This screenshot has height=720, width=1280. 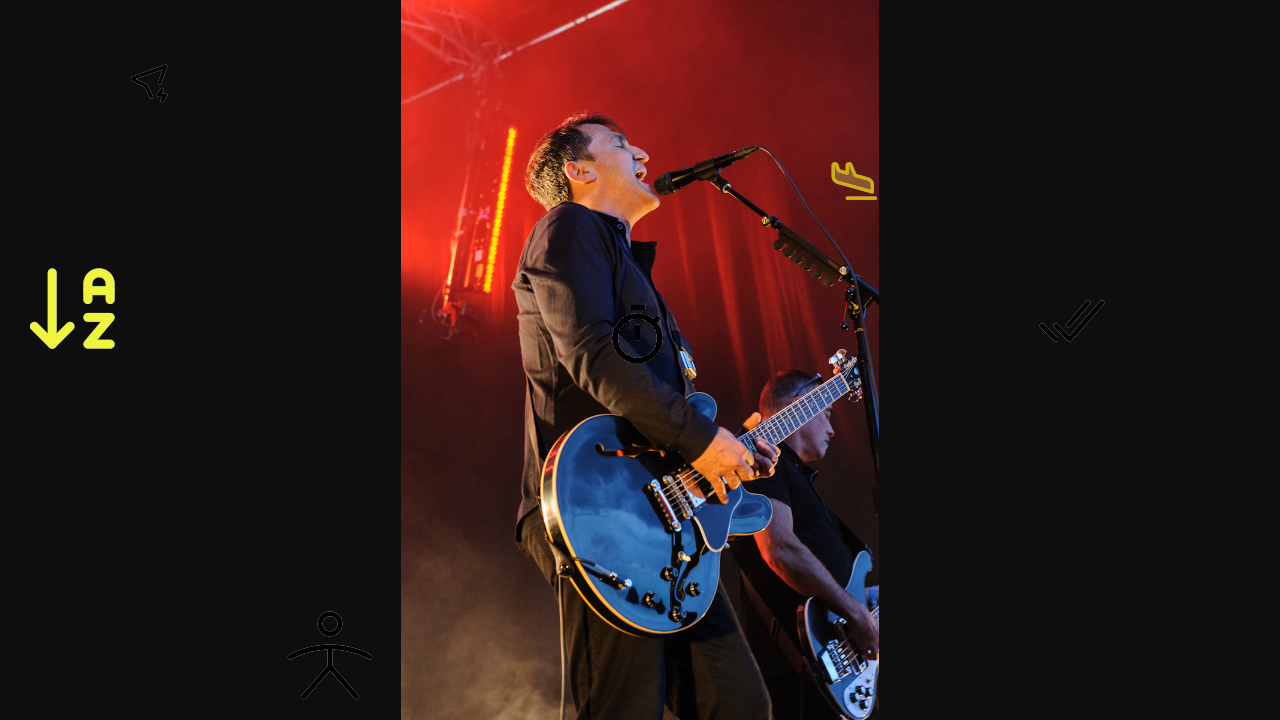 What do you see at coordinates (74, 308) in the screenshot?
I see `sort alphabetically from A to Z` at bounding box center [74, 308].